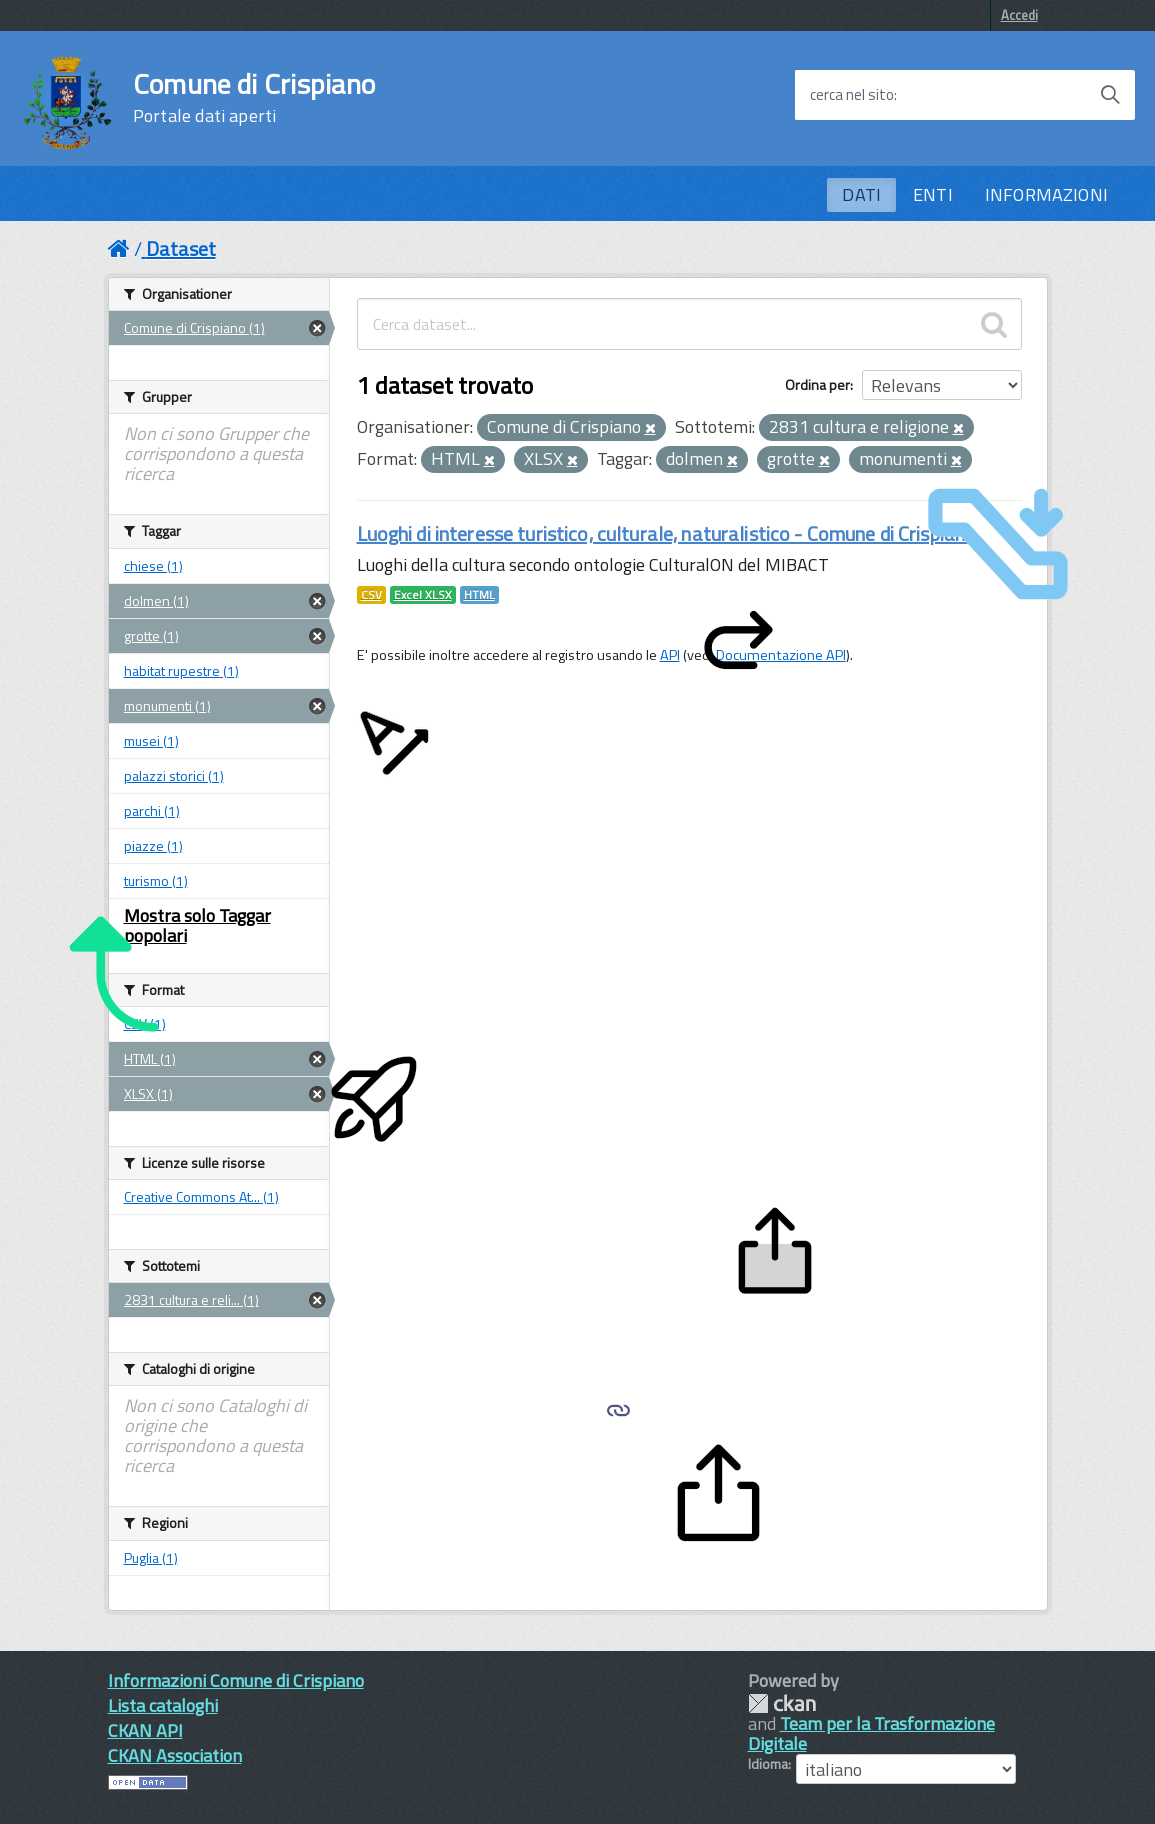 The width and height of the screenshot is (1155, 1824). I want to click on rotate text at an upward angle, so click(393, 741).